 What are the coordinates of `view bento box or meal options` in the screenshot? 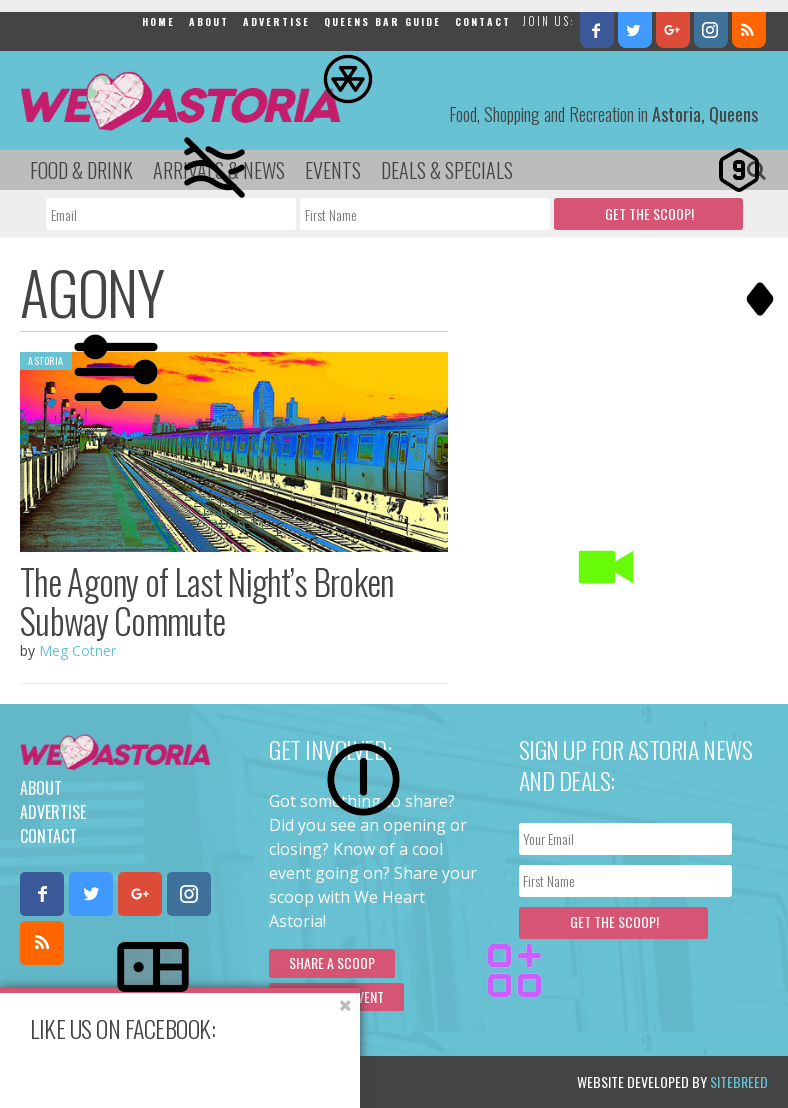 It's located at (153, 967).